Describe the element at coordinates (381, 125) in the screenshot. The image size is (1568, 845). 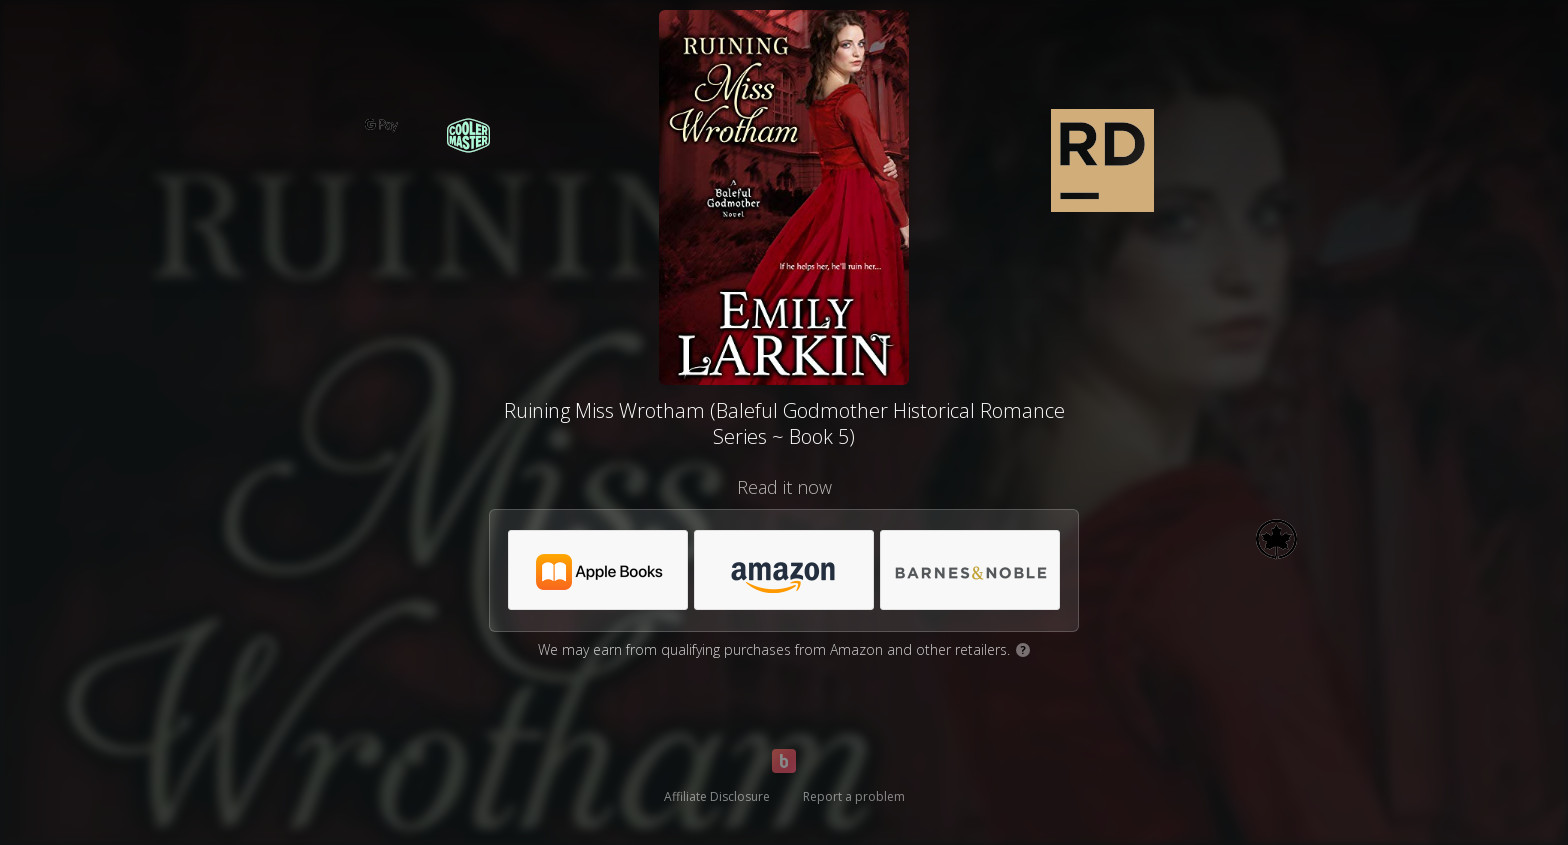
I see `pay with google pay` at that location.